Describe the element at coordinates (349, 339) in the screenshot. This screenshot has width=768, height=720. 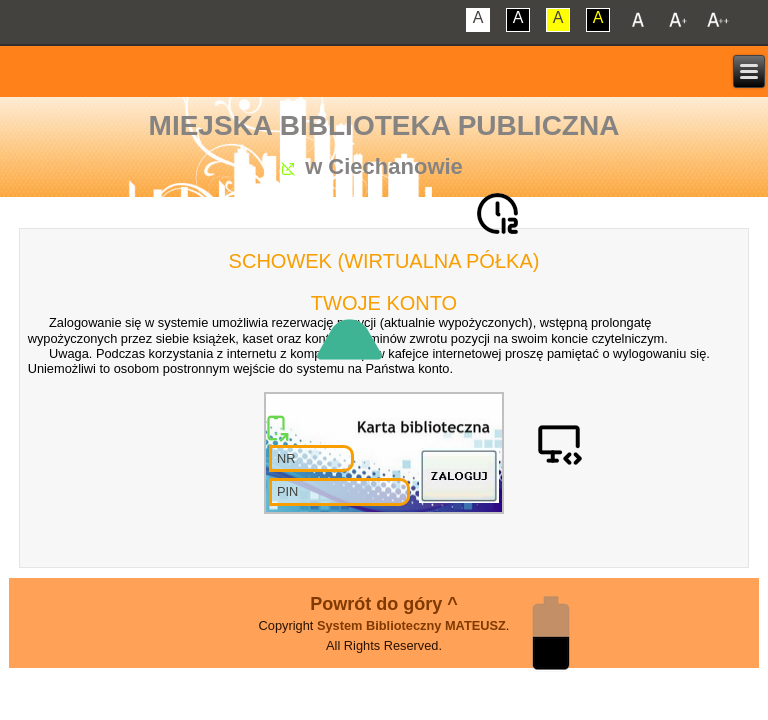
I see `indicates a mound or hill terrain feature` at that location.